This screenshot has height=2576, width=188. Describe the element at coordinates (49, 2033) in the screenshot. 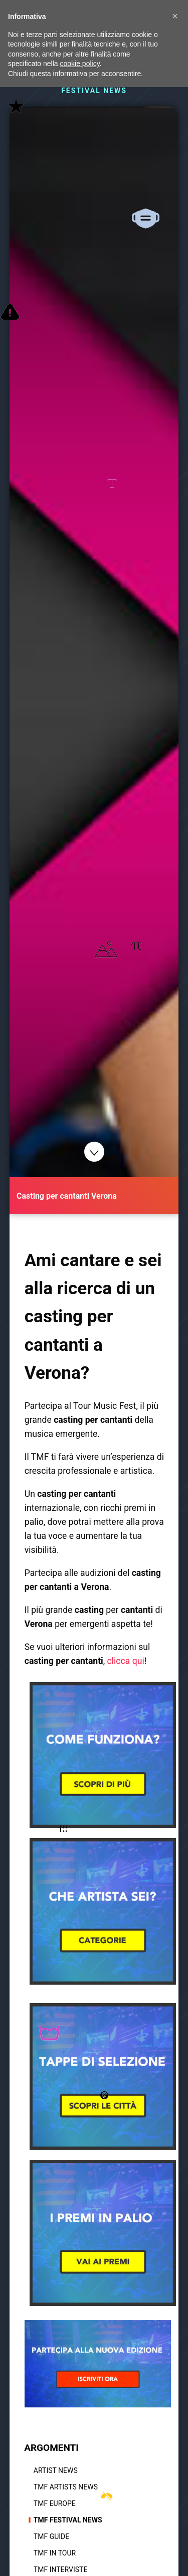

I see `indicates cold wash setting for laundry` at that location.